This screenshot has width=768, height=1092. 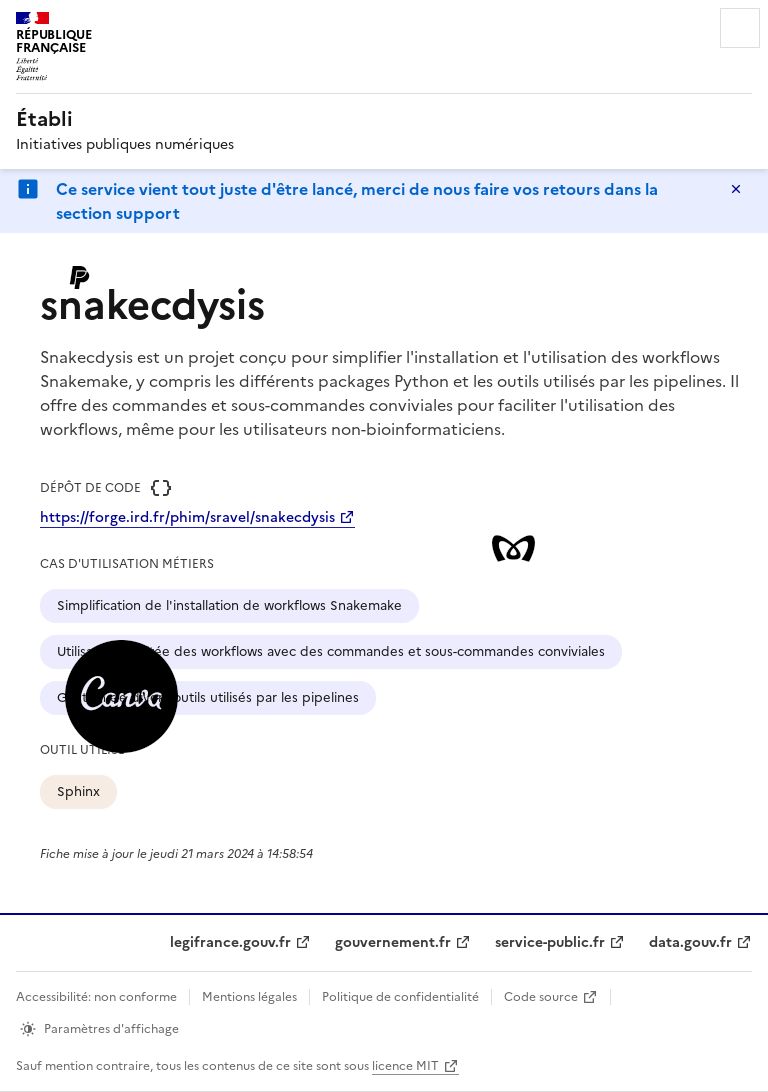 What do you see at coordinates (513, 548) in the screenshot?
I see `tokyo metro logo` at bounding box center [513, 548].